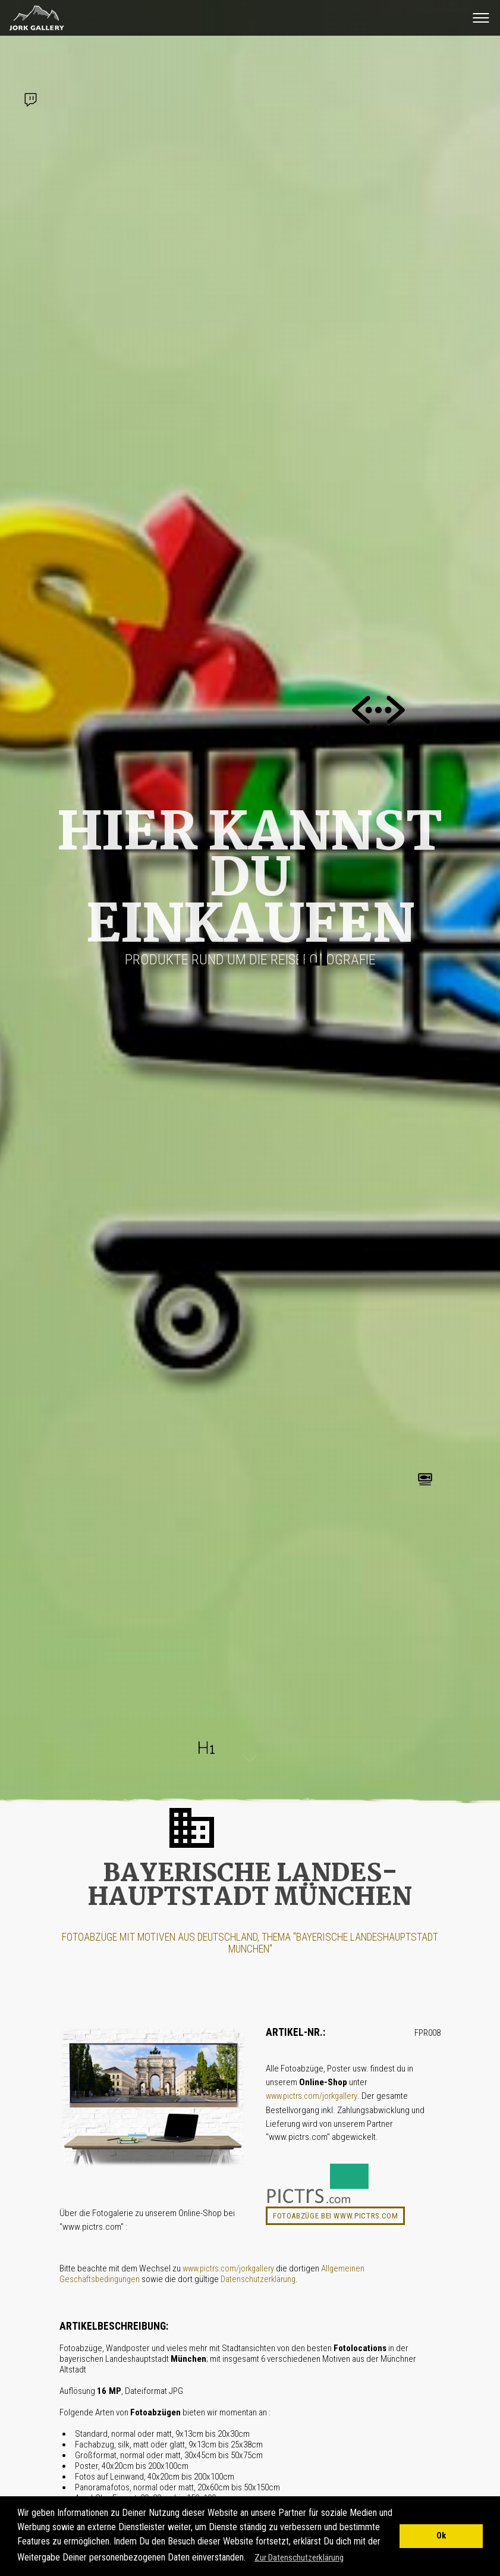 This screenshot has height=2576, width=500. I want to click on code is currently processing or compiling, so click(378, 710).